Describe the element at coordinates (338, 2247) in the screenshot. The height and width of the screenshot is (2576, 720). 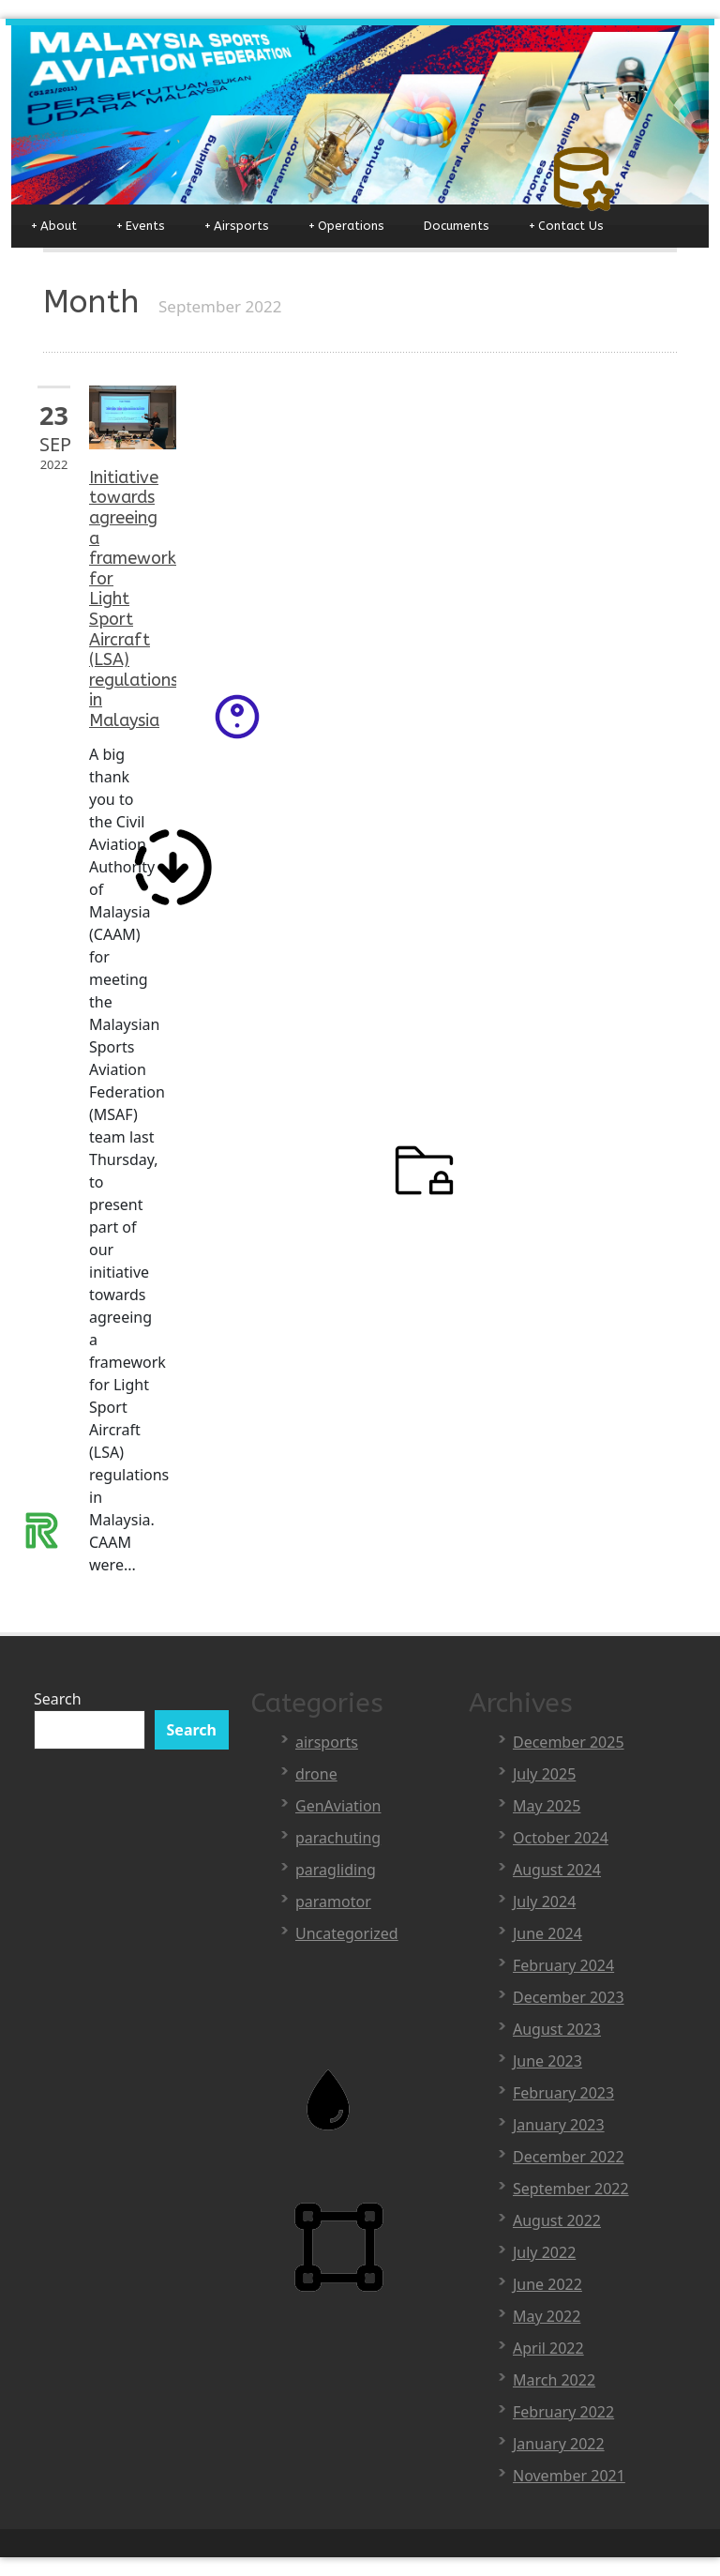
I see `access vector editing tools` at that location.